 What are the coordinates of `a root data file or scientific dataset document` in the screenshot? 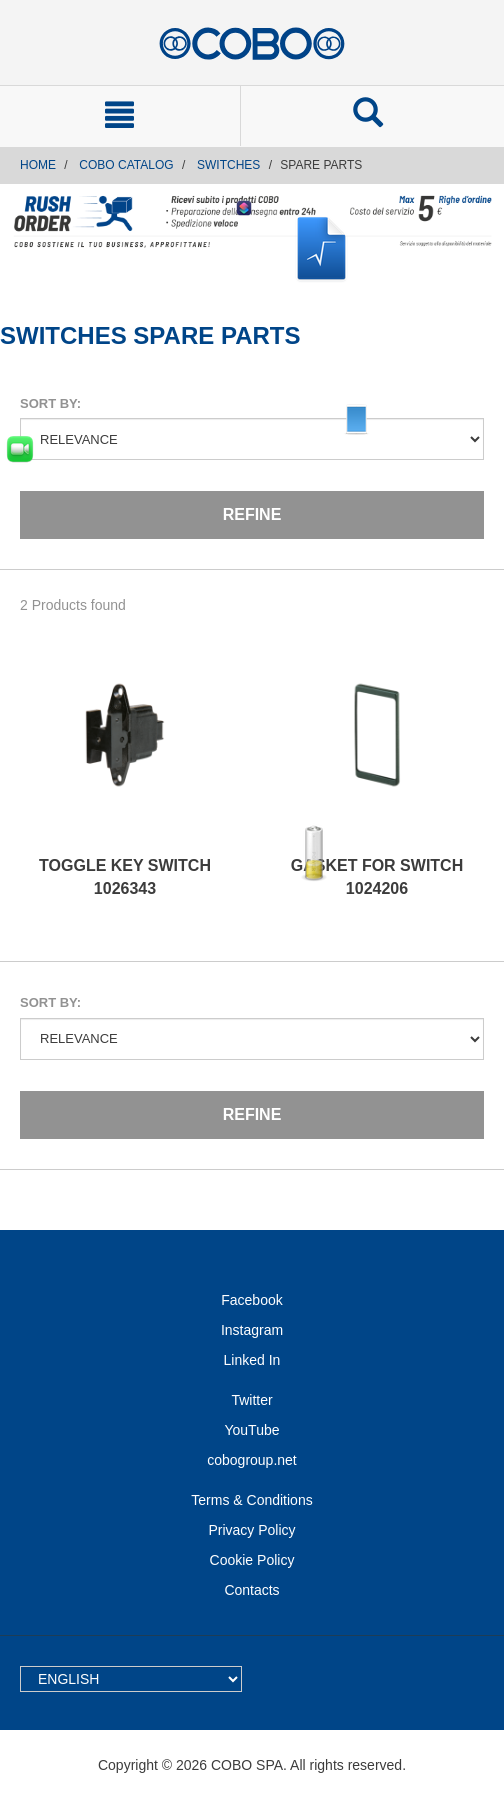 It's located at (321, 249).